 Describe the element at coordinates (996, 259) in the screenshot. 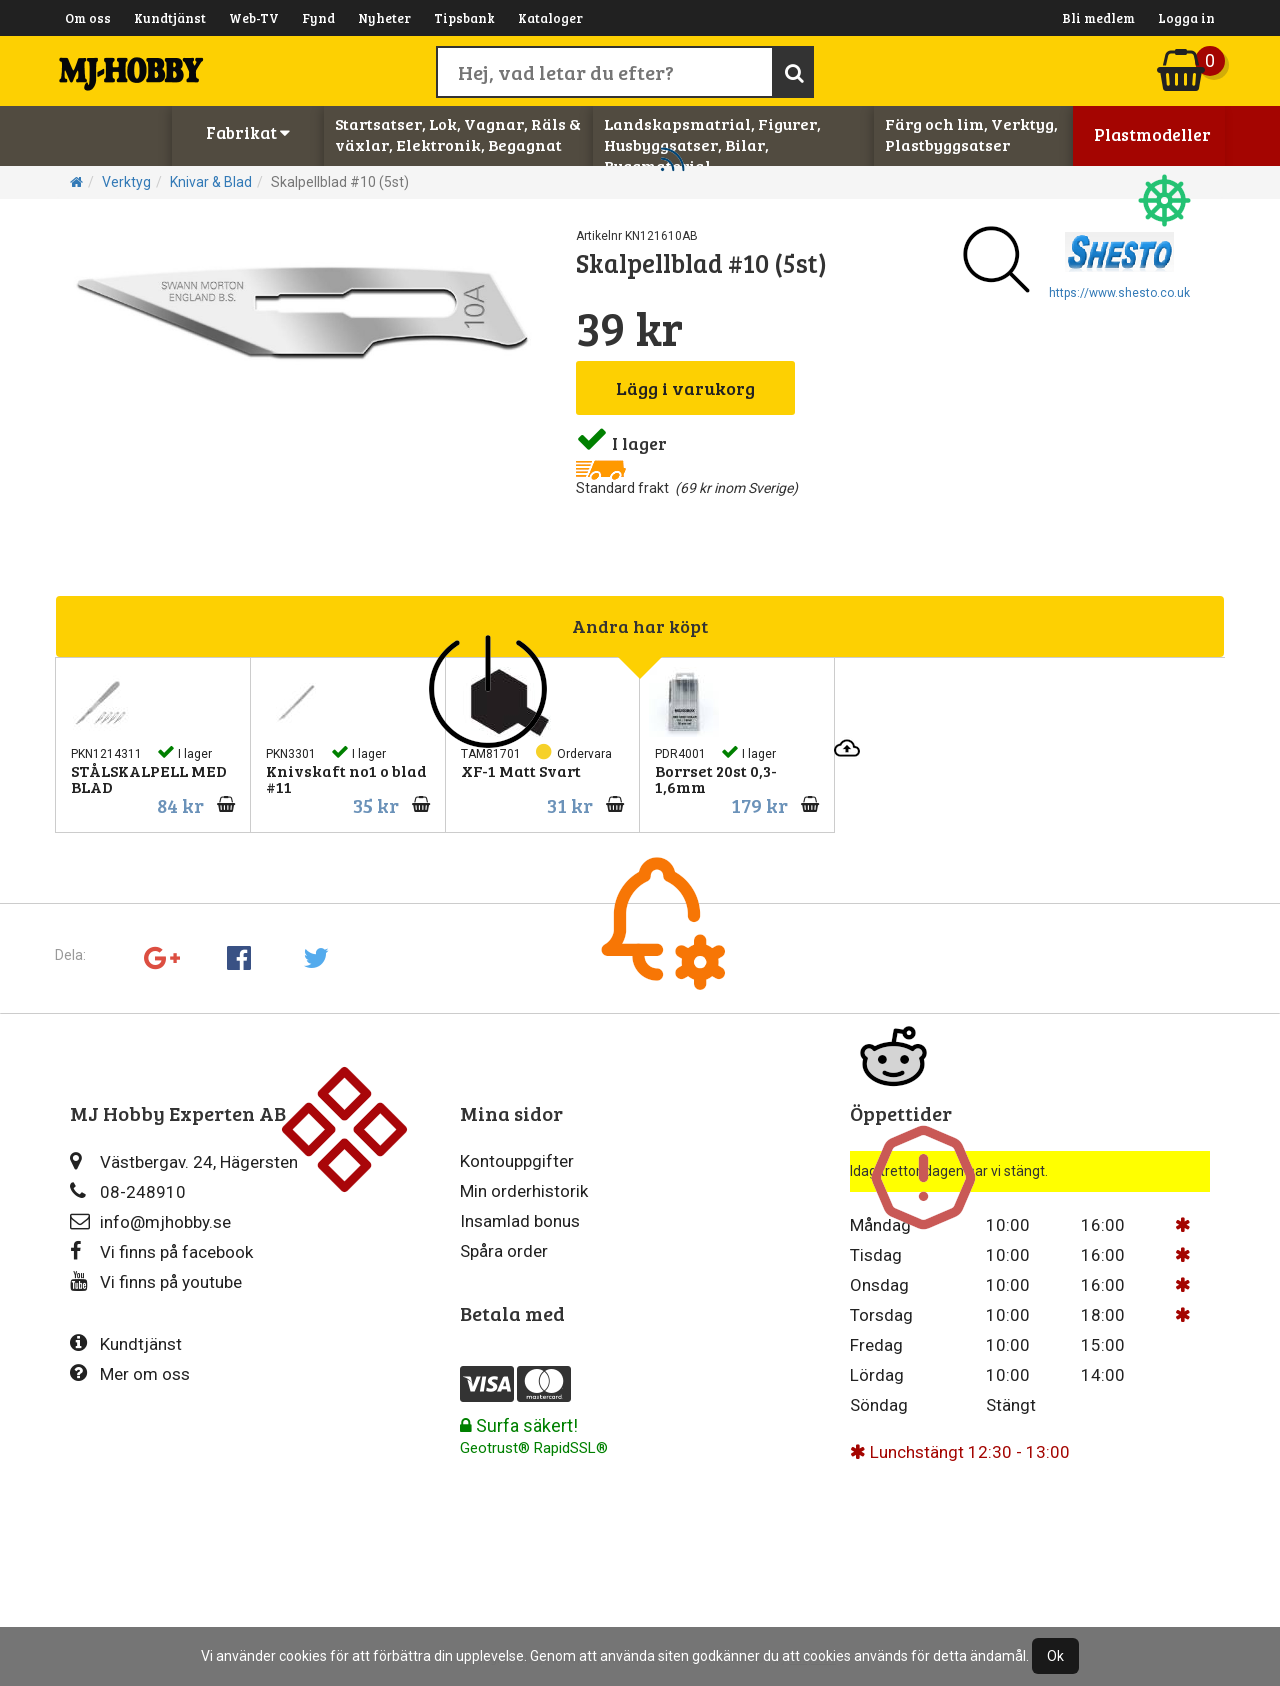

I see `search for content or items` at that location.